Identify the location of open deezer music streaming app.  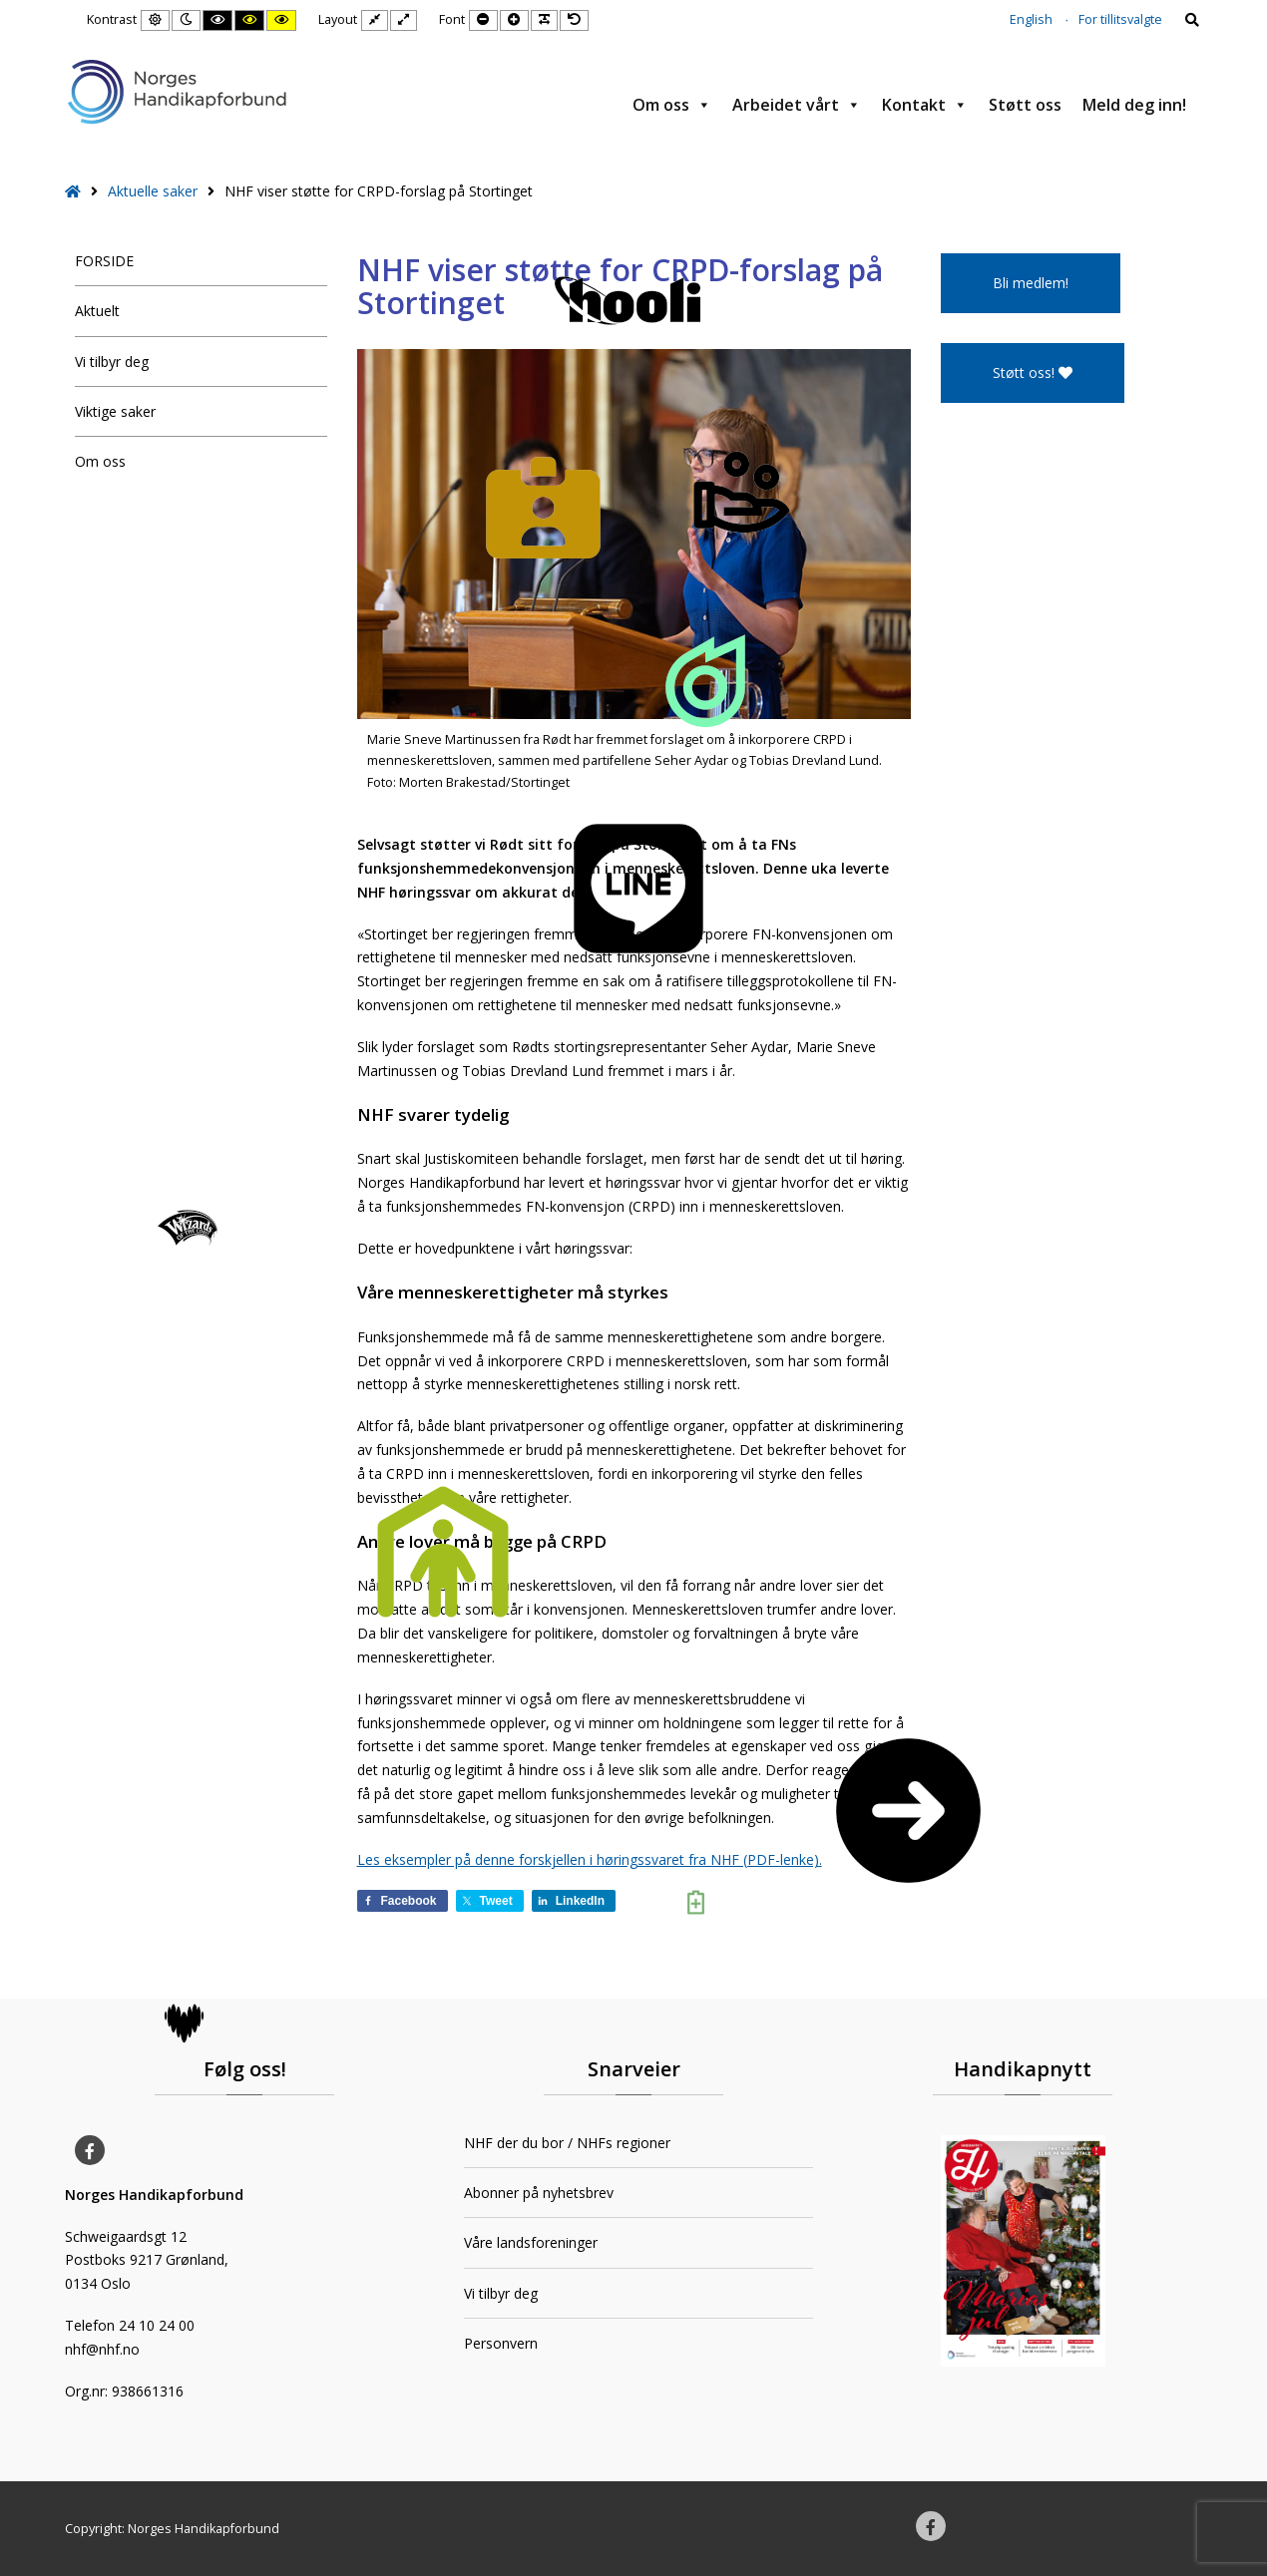
(184, 2023).